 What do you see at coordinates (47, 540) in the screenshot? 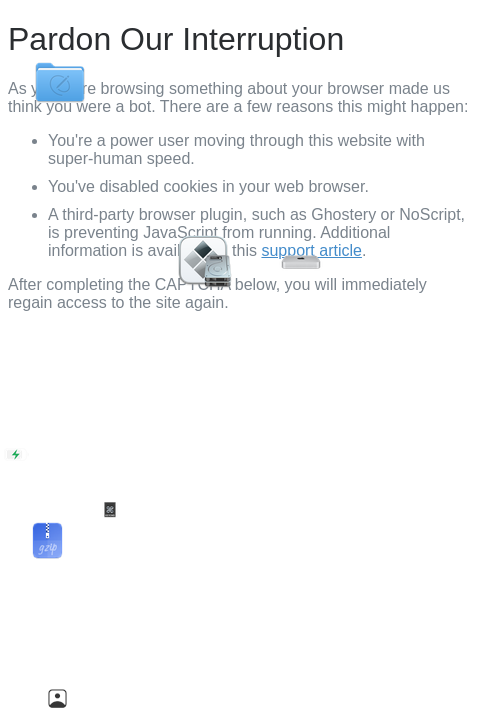
I see `a gzip compressed archive file` at bounding box center [47, 540].